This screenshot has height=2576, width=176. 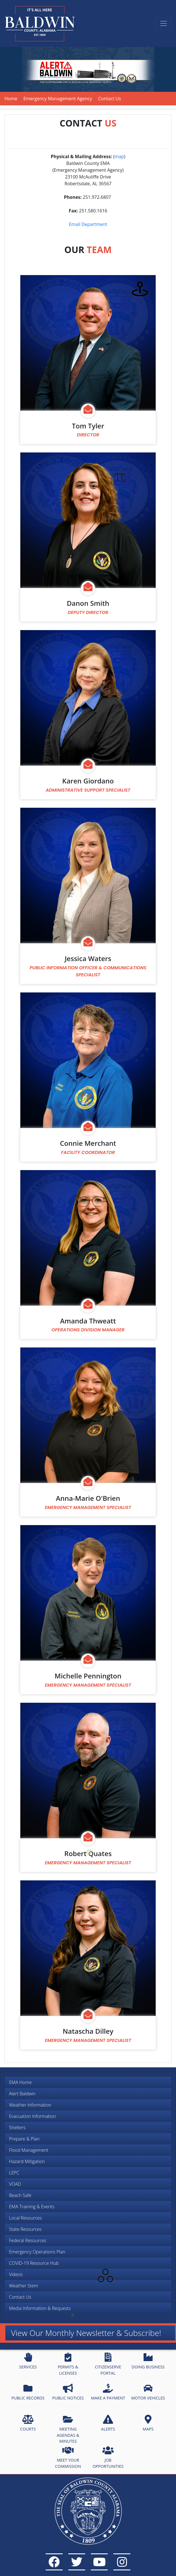 What do you see at coordinates (95, 736) in the screenshot?
I see `edit completed or saved successfully` at bounding box center [95, 736].